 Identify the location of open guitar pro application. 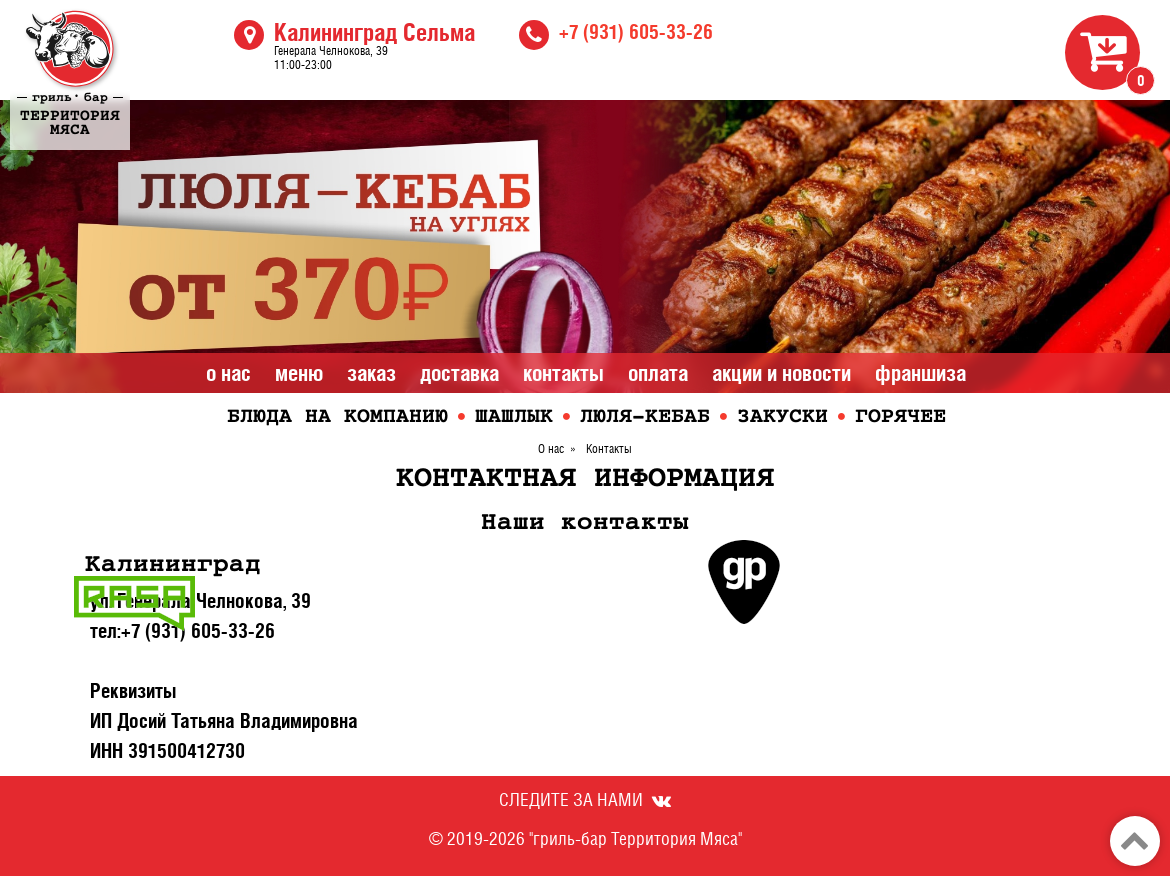
(744, 582).